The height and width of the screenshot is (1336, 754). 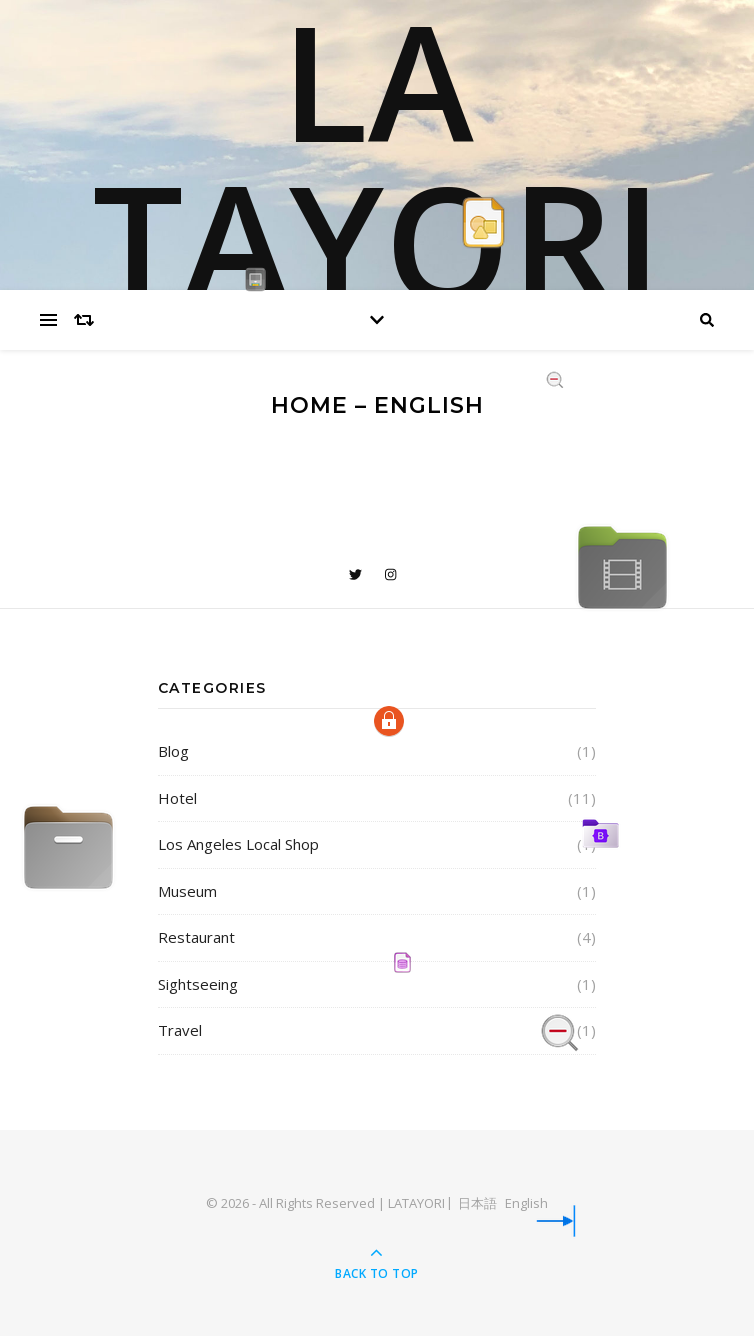 What do you see at coordinates (483, 222) in the screenshot?
I see `open a graphics template file` at bounding box center [483, 222].